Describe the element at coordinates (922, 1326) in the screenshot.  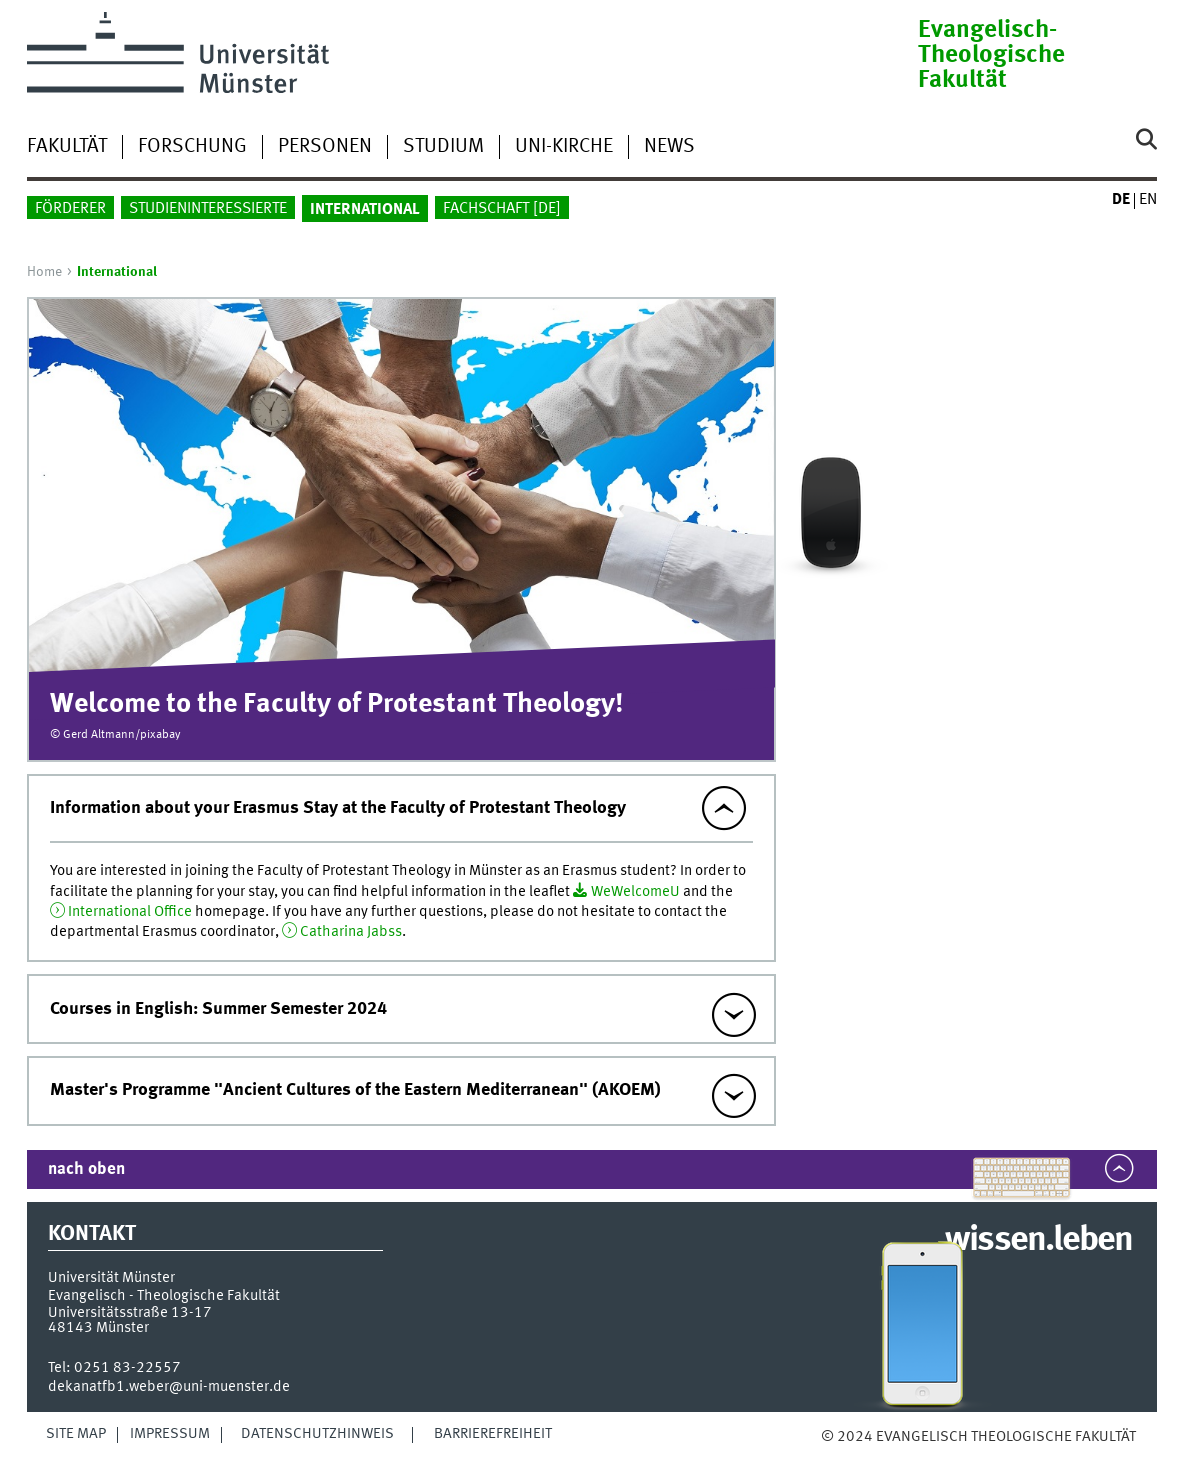
I see `iPod Touch device connected to your computer` at that location.